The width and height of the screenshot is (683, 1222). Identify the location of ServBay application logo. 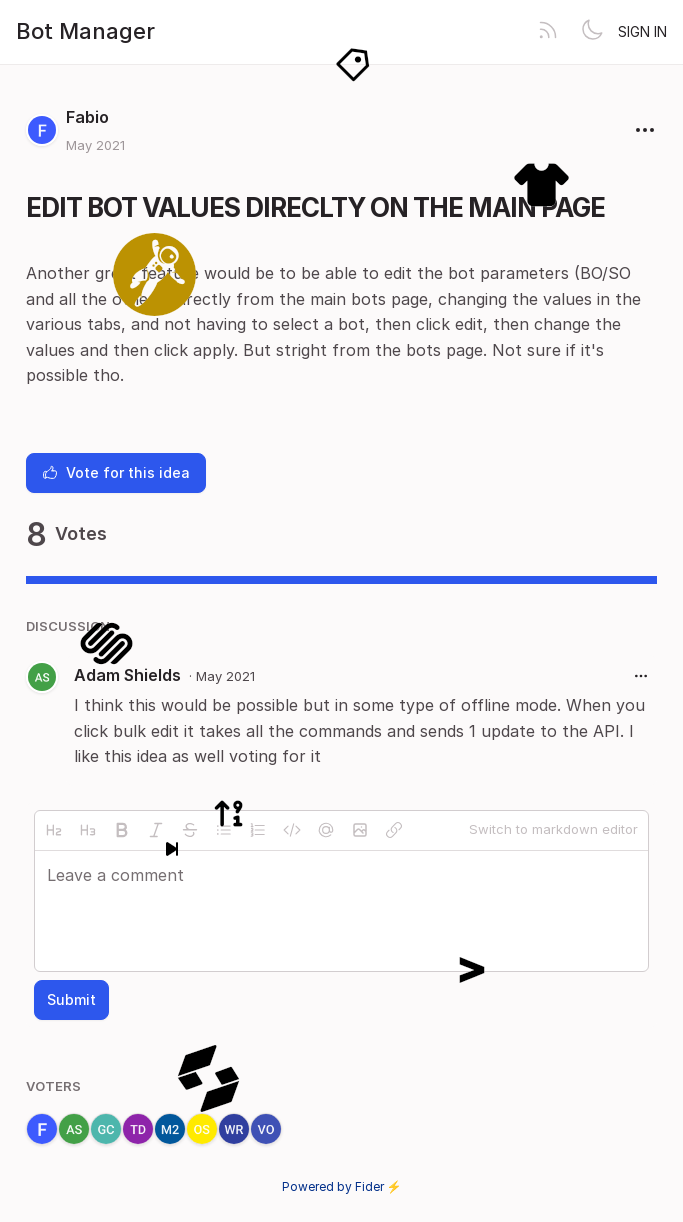
(208, 1078).